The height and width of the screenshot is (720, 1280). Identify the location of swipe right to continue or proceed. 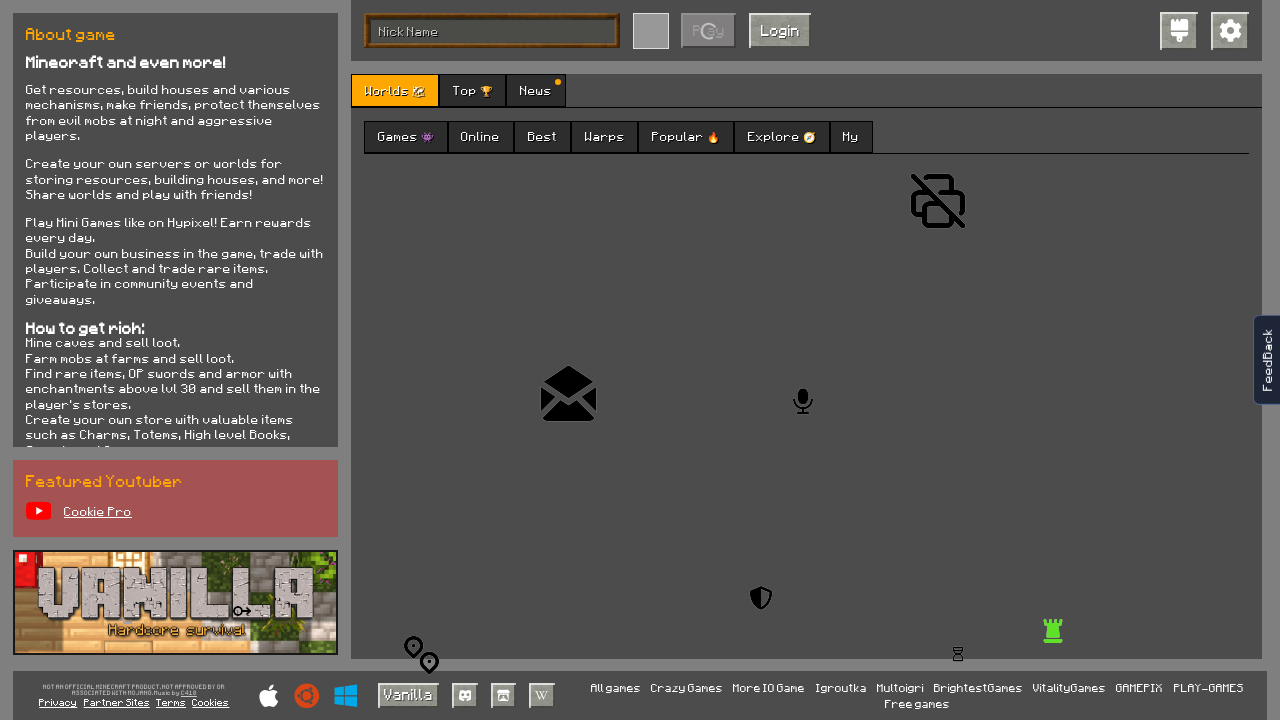
(242, 611).